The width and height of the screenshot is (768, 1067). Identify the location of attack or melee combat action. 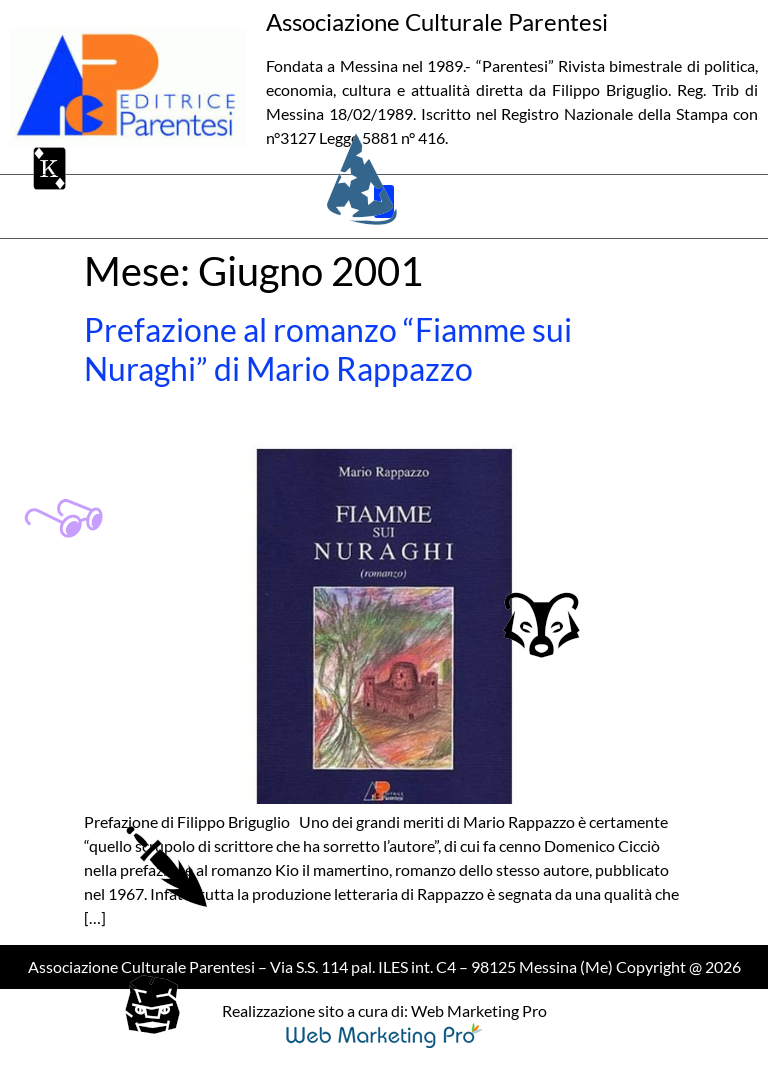
(166, 866).